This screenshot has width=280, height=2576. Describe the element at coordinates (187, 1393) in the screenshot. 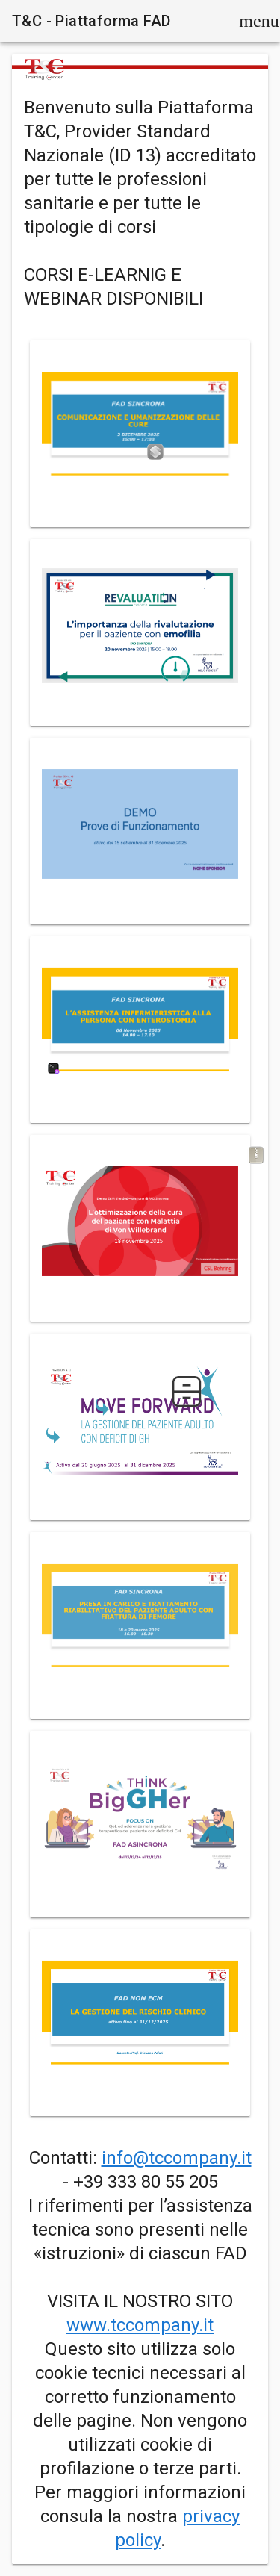

I see `access file history settings` at that location.